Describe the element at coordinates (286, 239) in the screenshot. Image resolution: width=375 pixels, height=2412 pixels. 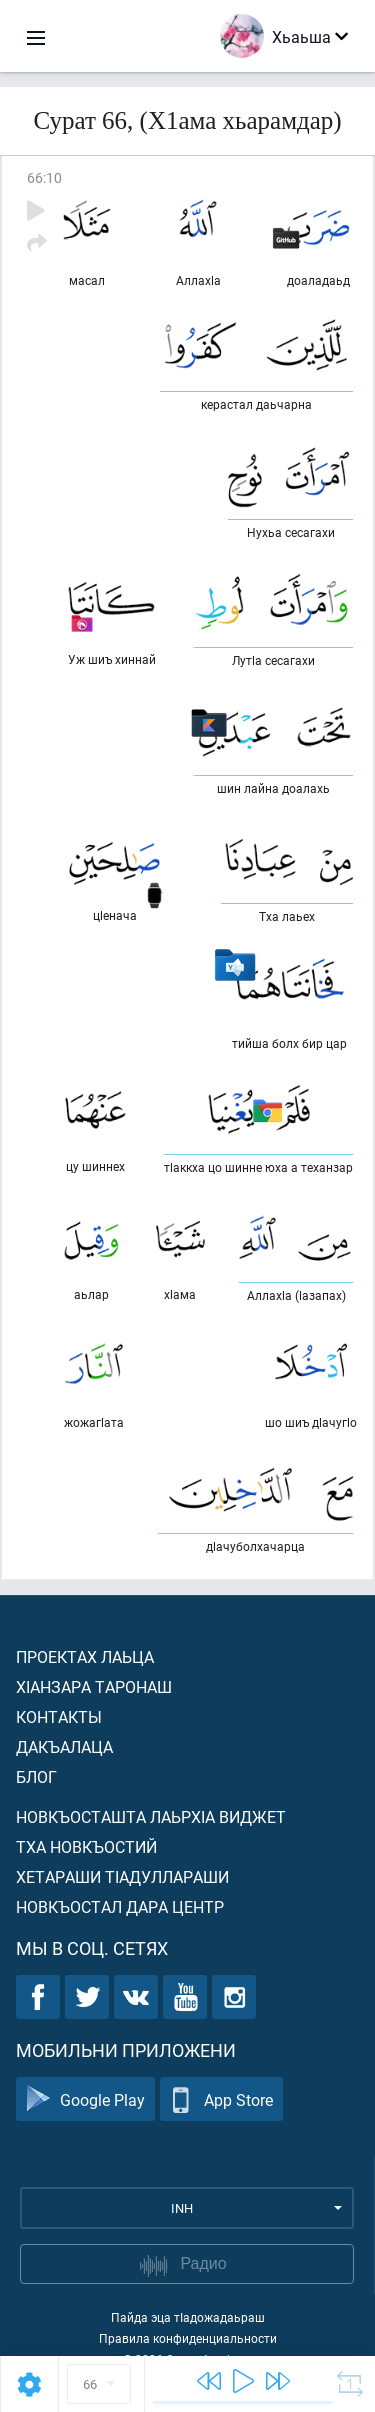
I see `open github repositories folder` at that location.